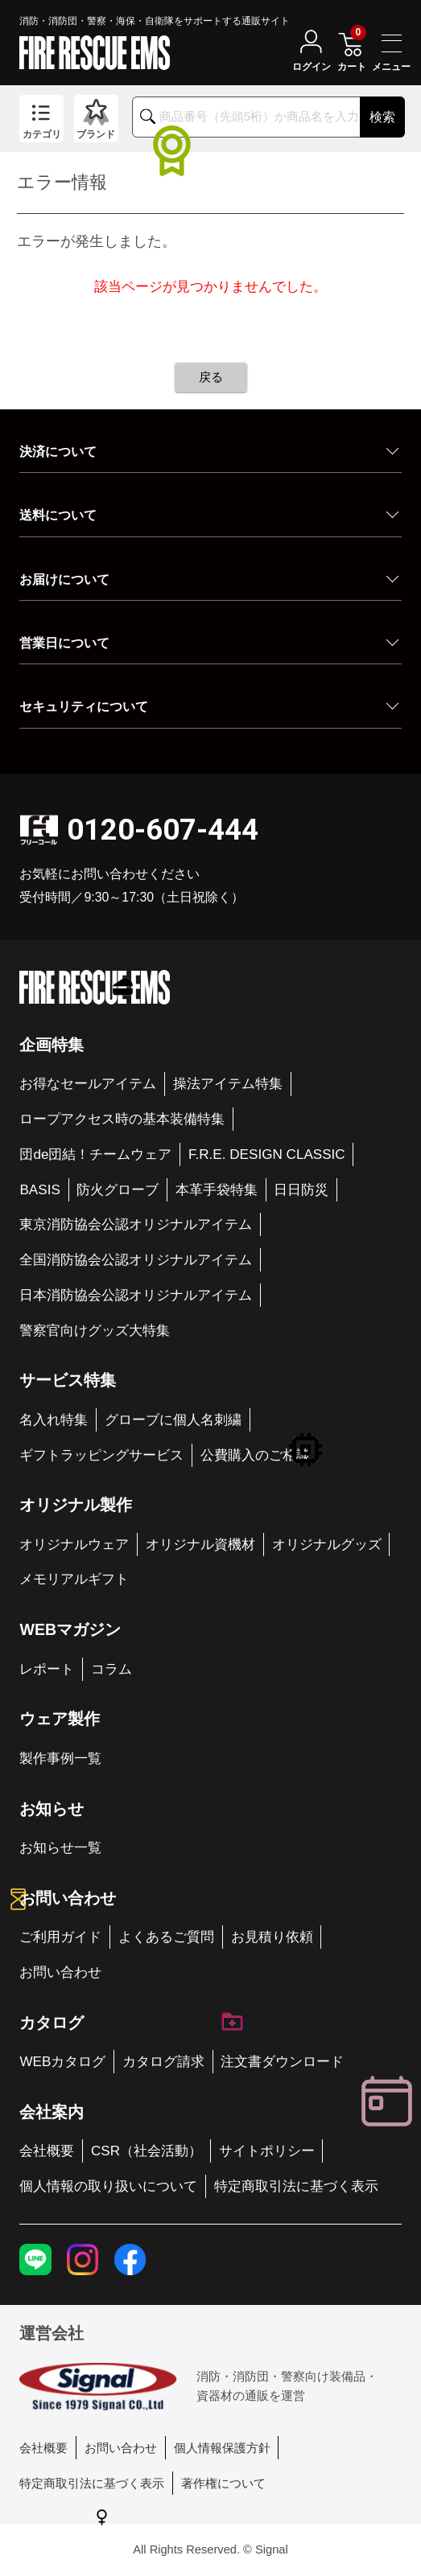 The height and width of the screenshot is (2576, 421). I want to click on indicates a timer or countdown in progress, so click(18, 1899).